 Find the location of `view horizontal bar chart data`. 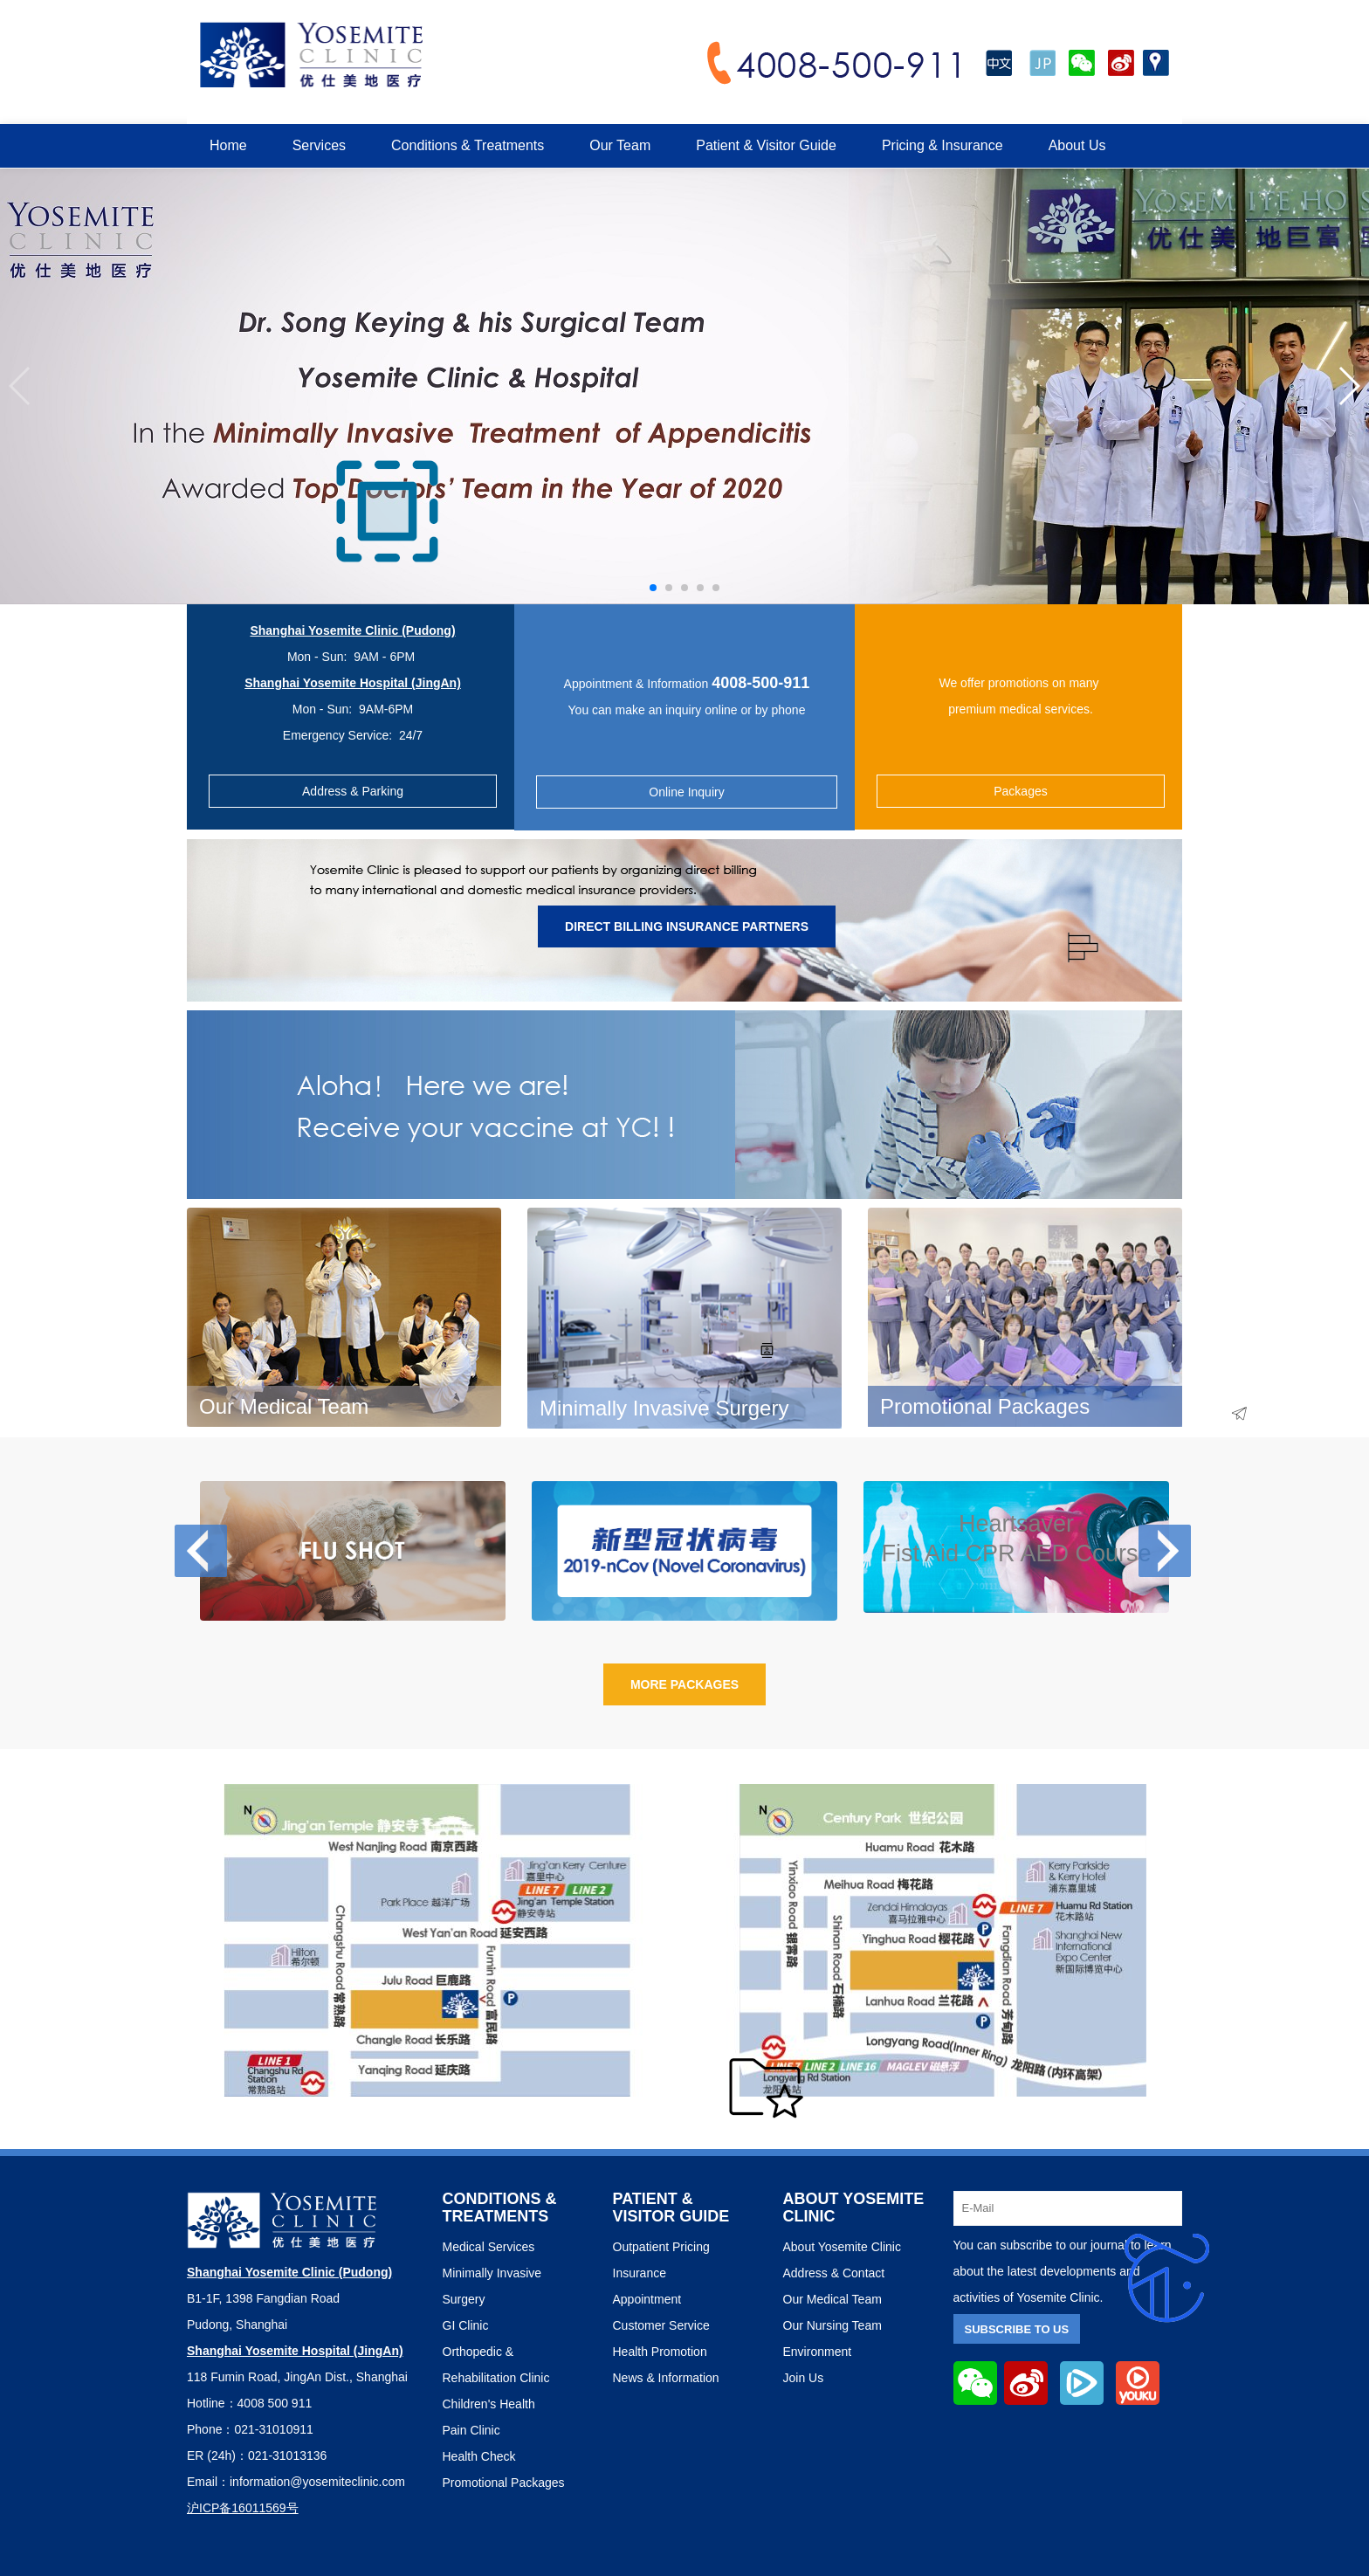

view horizontal bar chart data is located at coordinates (1082, 947).